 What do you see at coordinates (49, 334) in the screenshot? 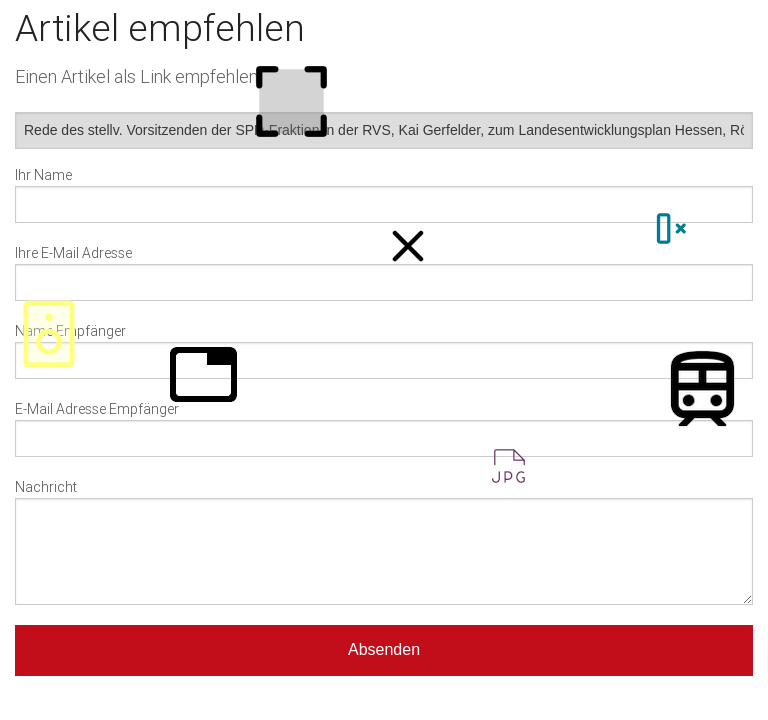
I see `adjust speaker or audio output settings` at bounding box center [49, 334].